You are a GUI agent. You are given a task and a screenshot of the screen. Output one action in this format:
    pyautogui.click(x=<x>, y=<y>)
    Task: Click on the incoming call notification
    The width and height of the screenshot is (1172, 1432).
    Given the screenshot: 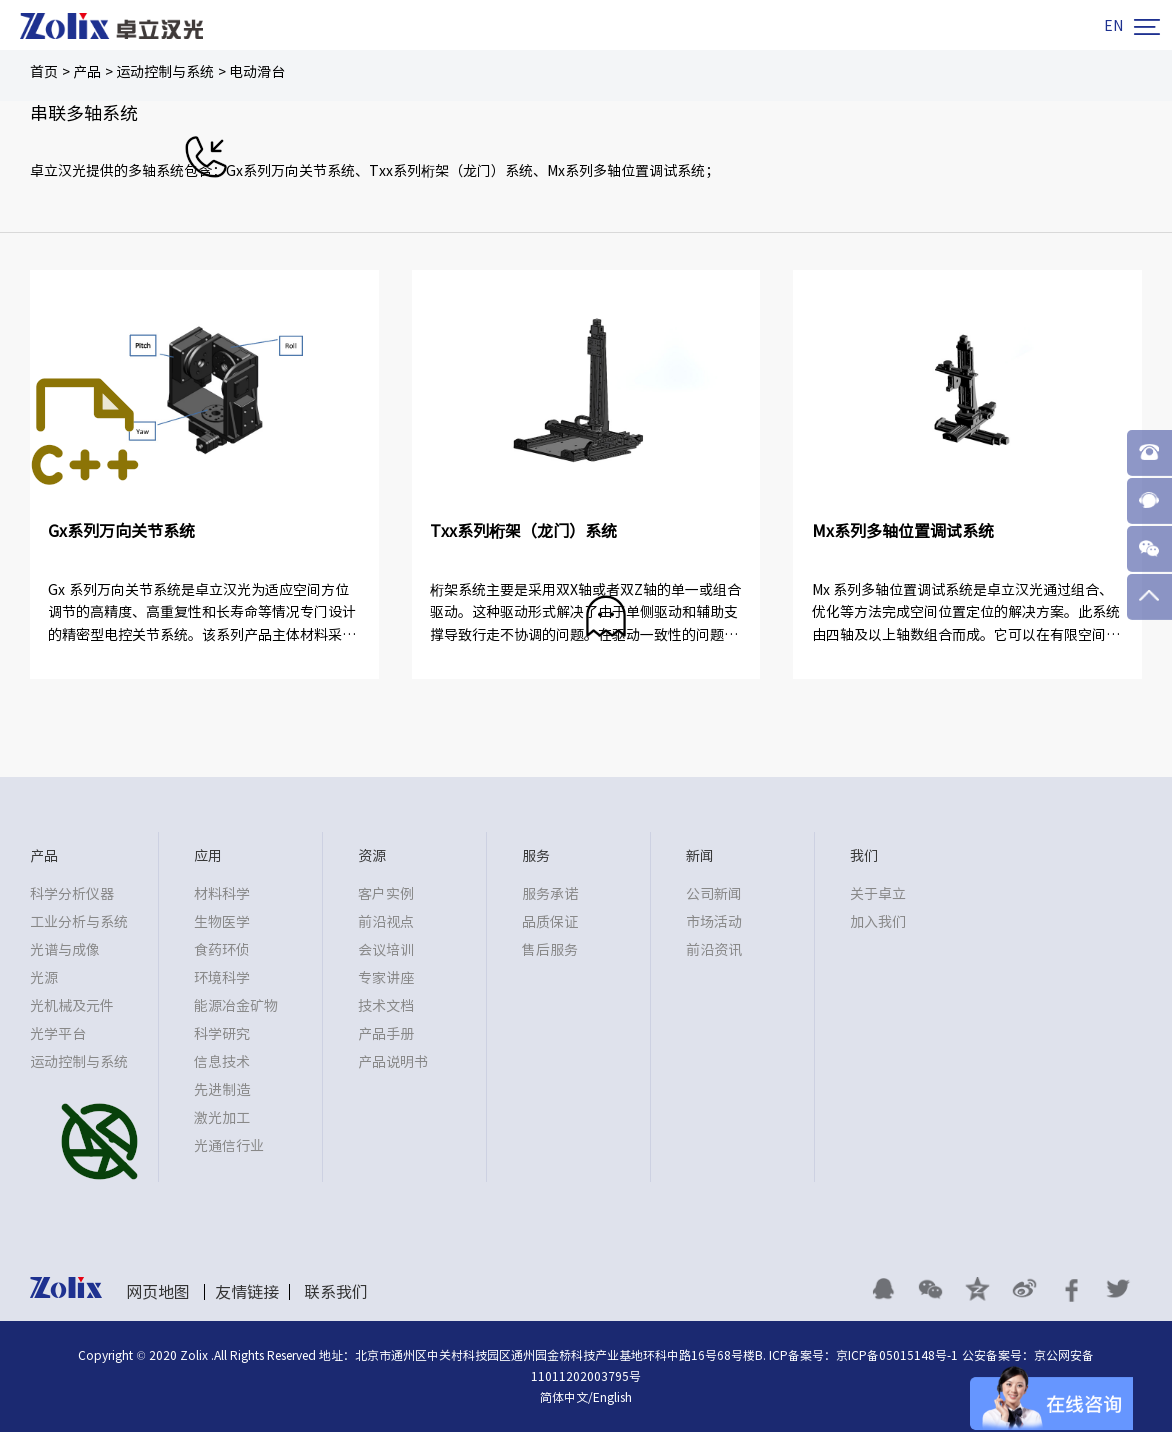 What is the action you would take?
    pyautogui.click(x=207, y=156)
    